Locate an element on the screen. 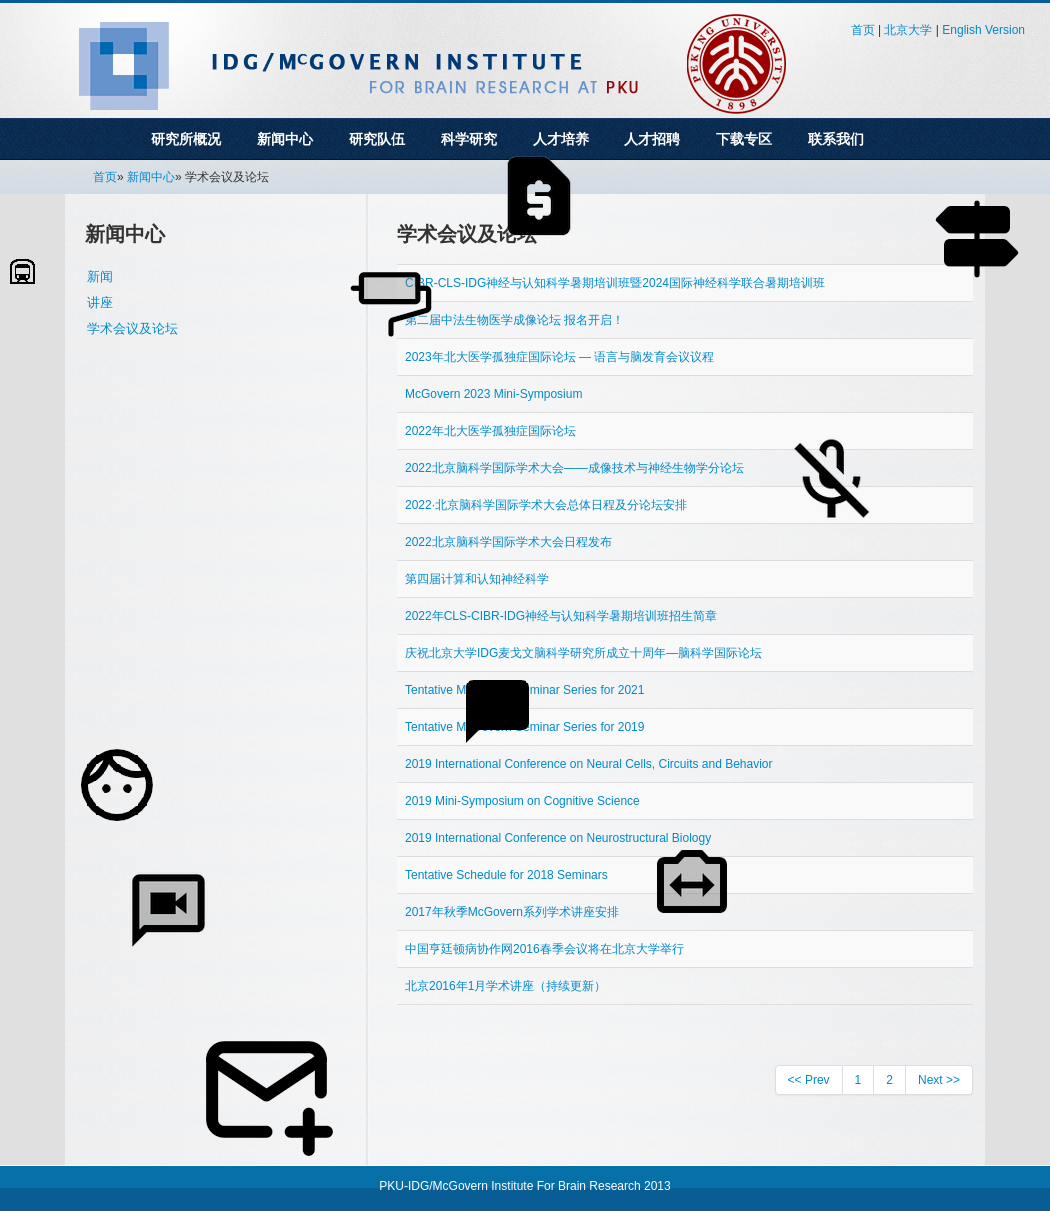  view invoice or payment request is located at coordinates (539, 196).